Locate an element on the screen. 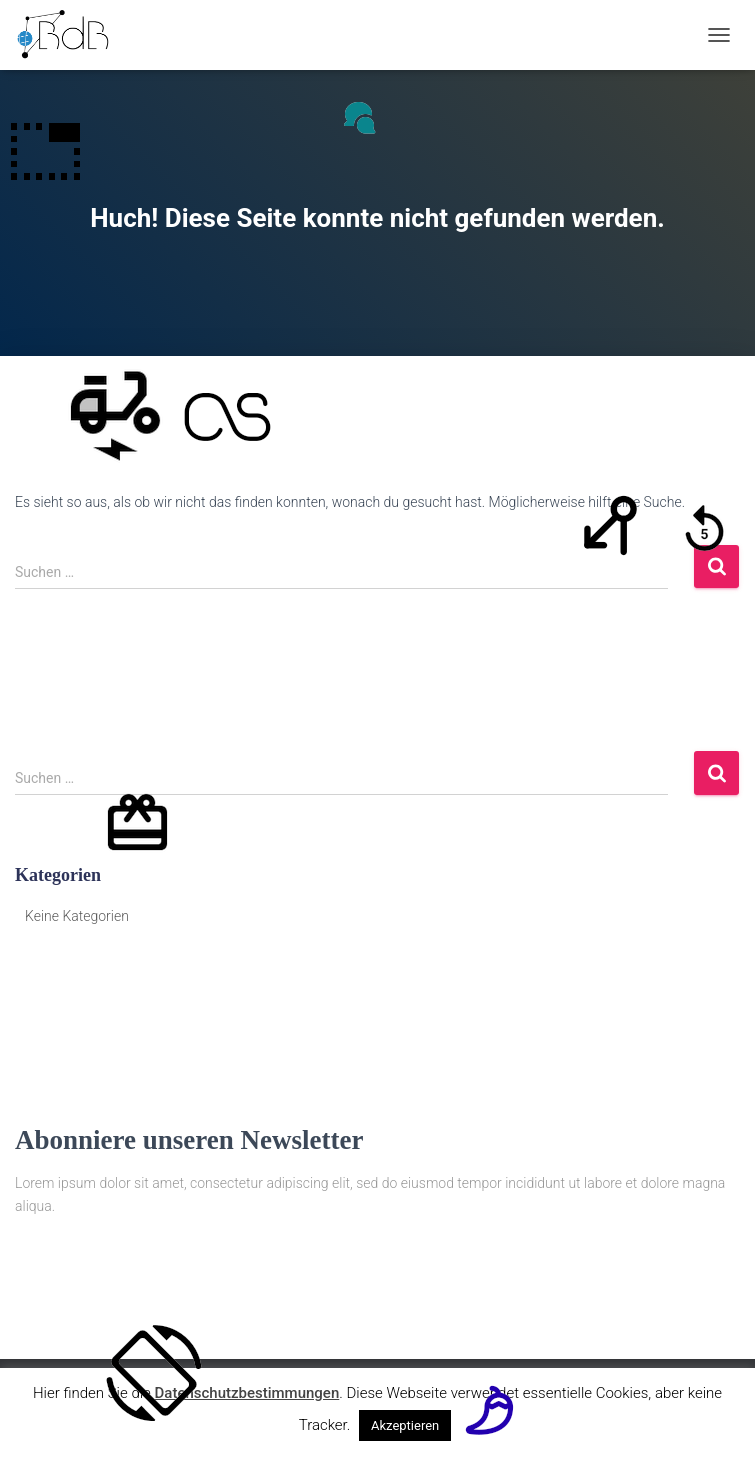 Image resolution: width=755 pixels, height=1458 pixels. redeem a gift card or voucher is located at coordinates (137, 823).